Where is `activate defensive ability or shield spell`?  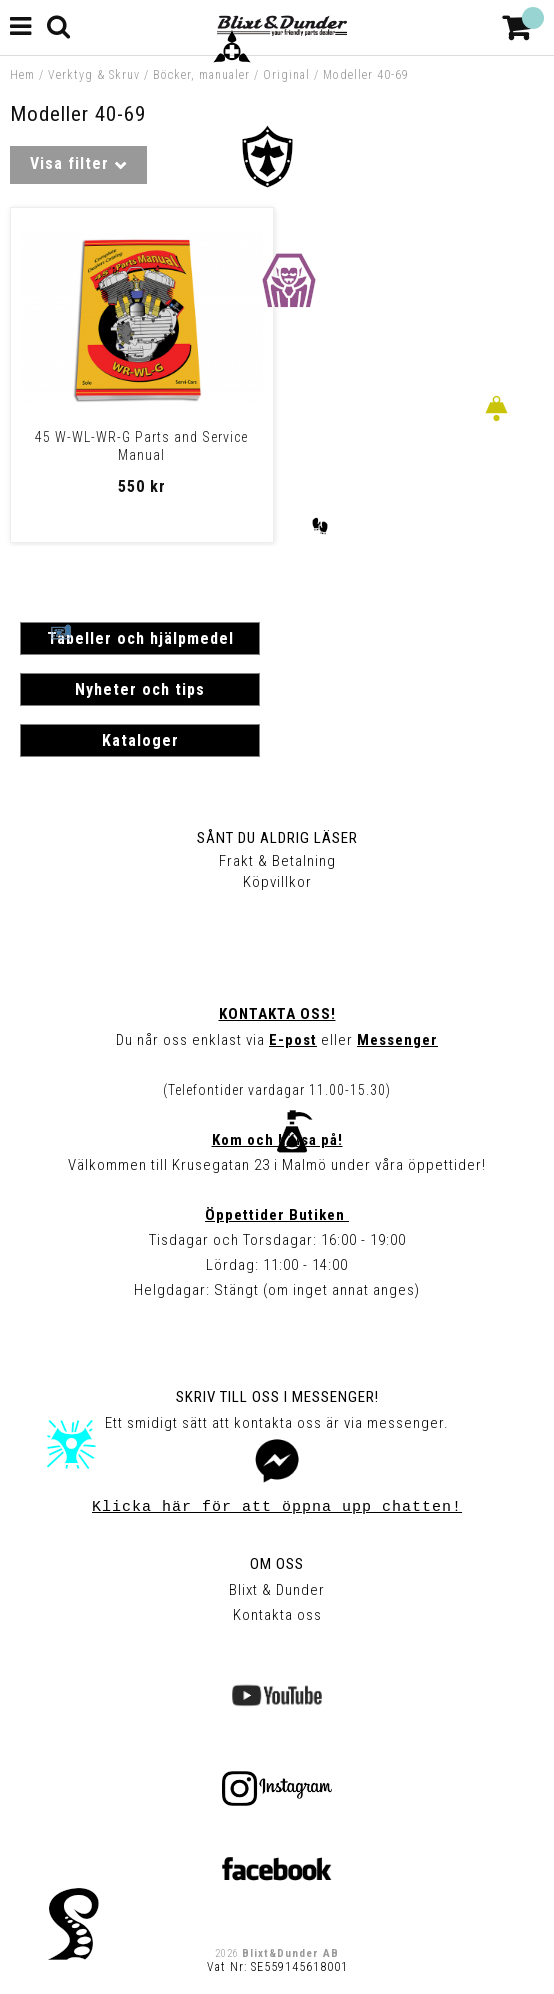 activate defensive ability or shield spell is located at coordinates (267, 156).